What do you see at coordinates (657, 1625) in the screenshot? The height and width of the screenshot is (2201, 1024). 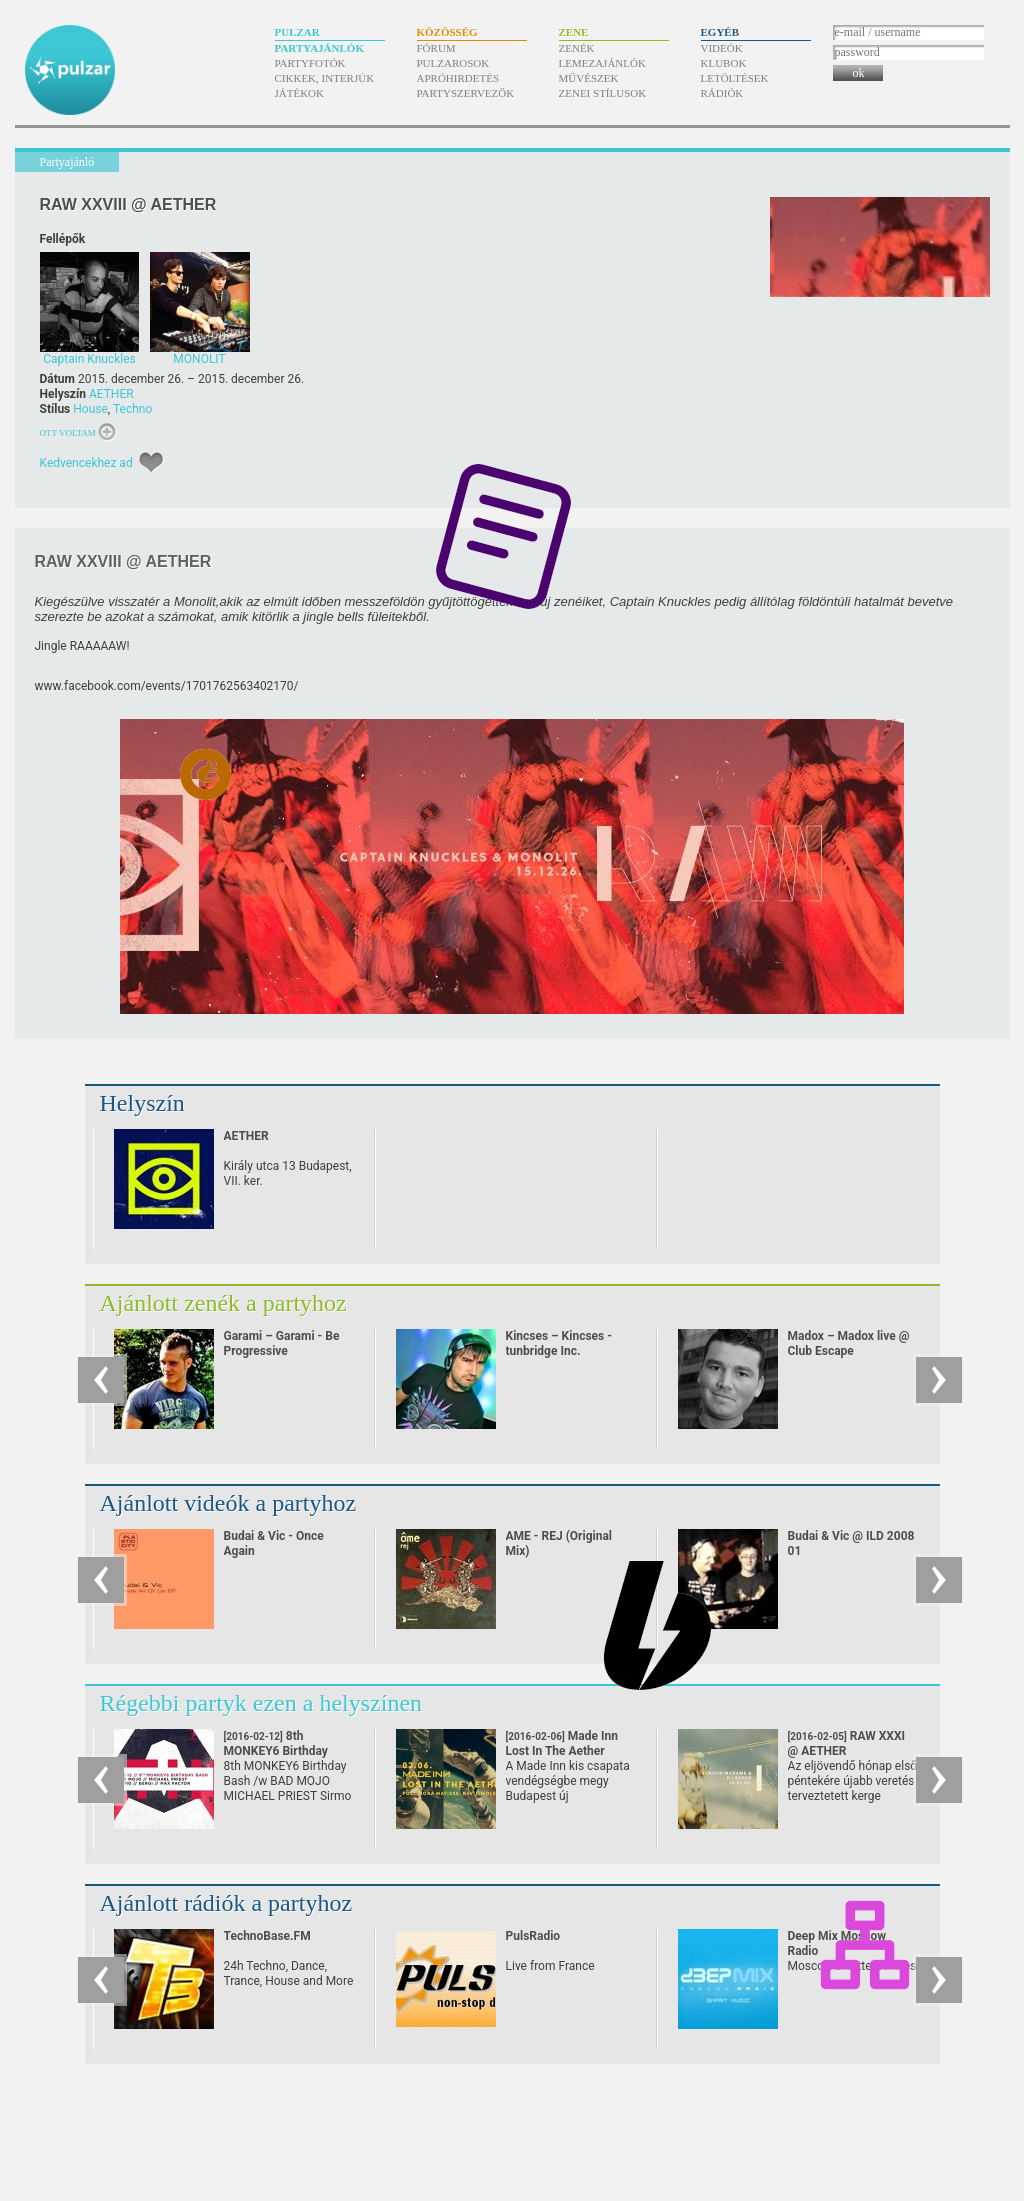 I see `open boosty creator platform` at bounding box center [657, 1625].